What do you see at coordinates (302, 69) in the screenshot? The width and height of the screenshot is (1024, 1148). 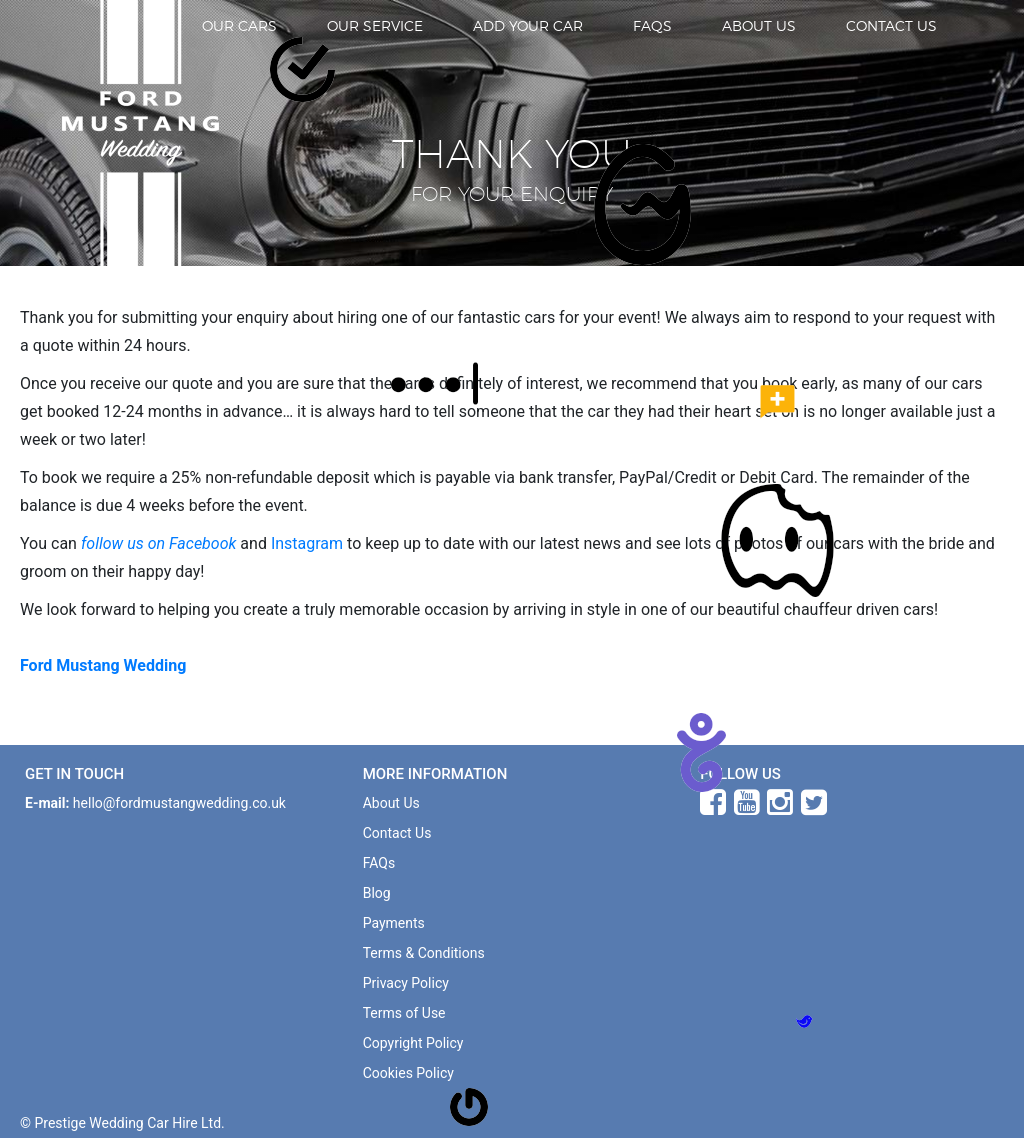 I see `open the TickTick task management app` at bounding box center [302, 69].